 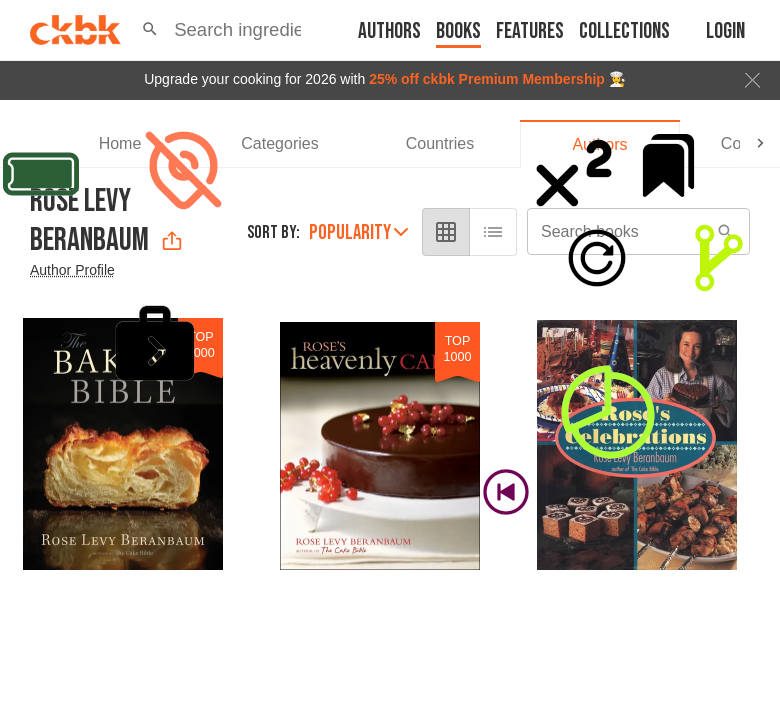 I want to click on format text as superscript, so click(x=574, y=173).